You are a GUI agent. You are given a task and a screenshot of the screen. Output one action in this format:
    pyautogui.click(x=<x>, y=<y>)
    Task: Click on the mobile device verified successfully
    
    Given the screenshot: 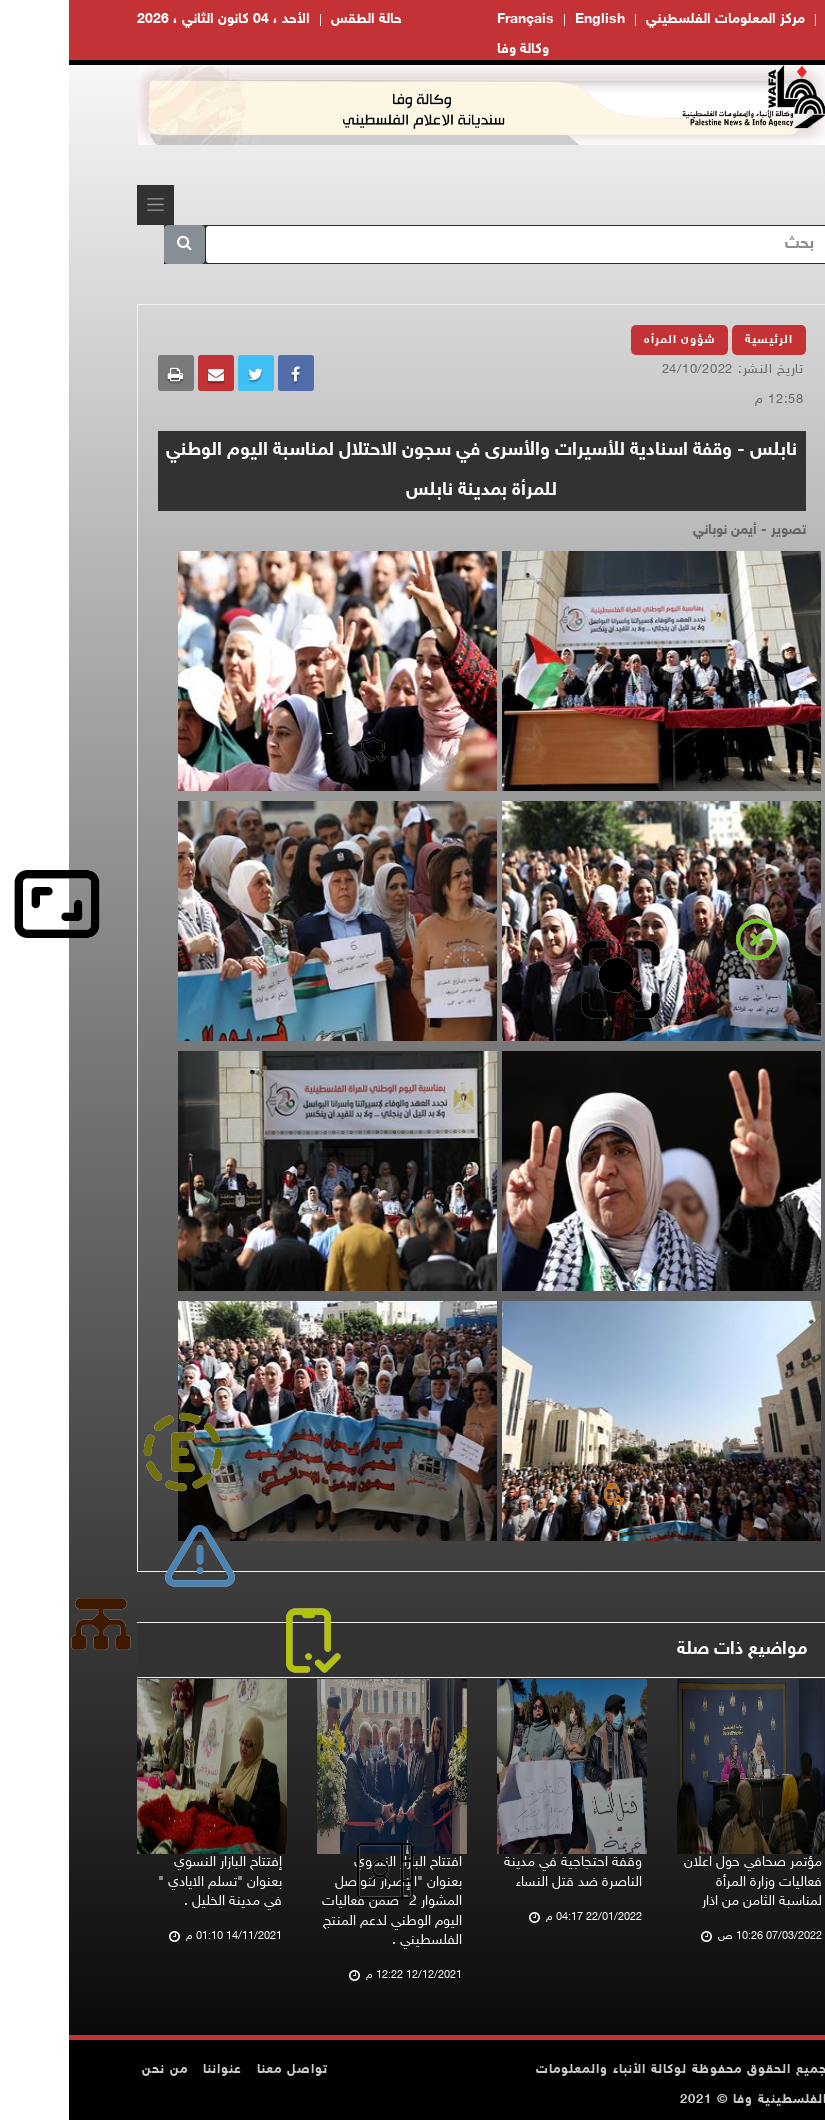 What is the action you would take?
    pyautogui.click(x=308, y=1640)
    